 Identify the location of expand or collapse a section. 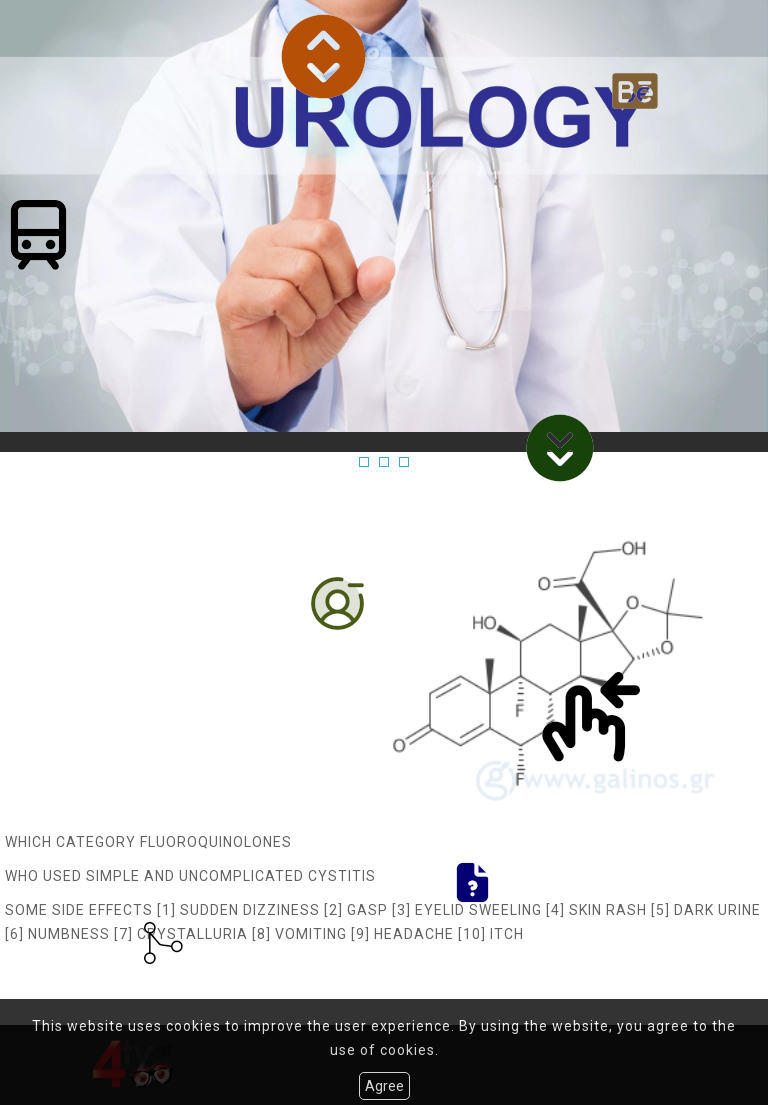
(323, 56).